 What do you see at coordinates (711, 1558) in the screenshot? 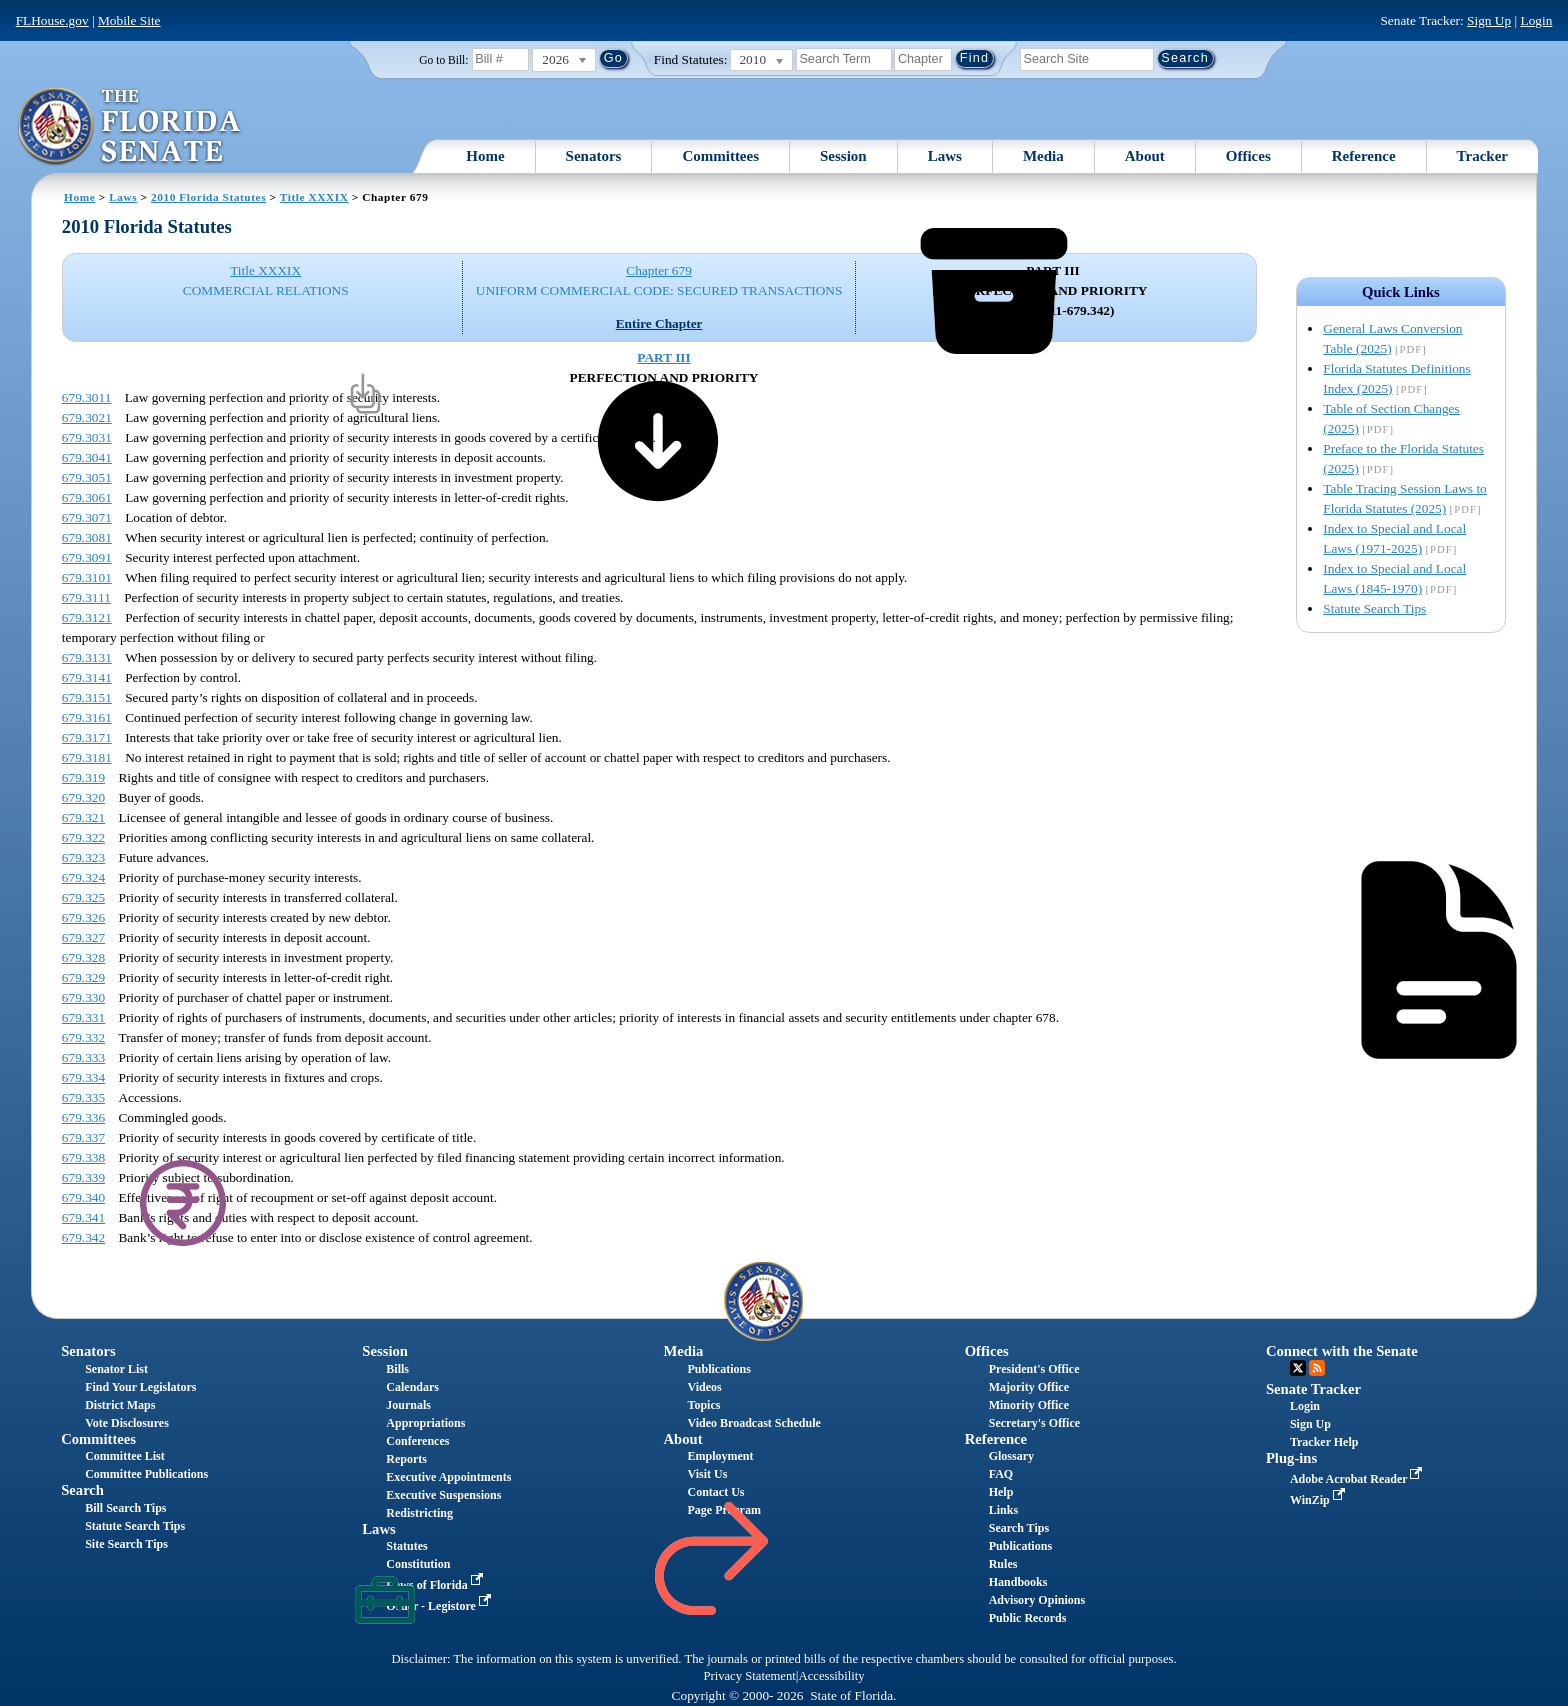
I see `redo last action` at bounding box center [711, 1558].